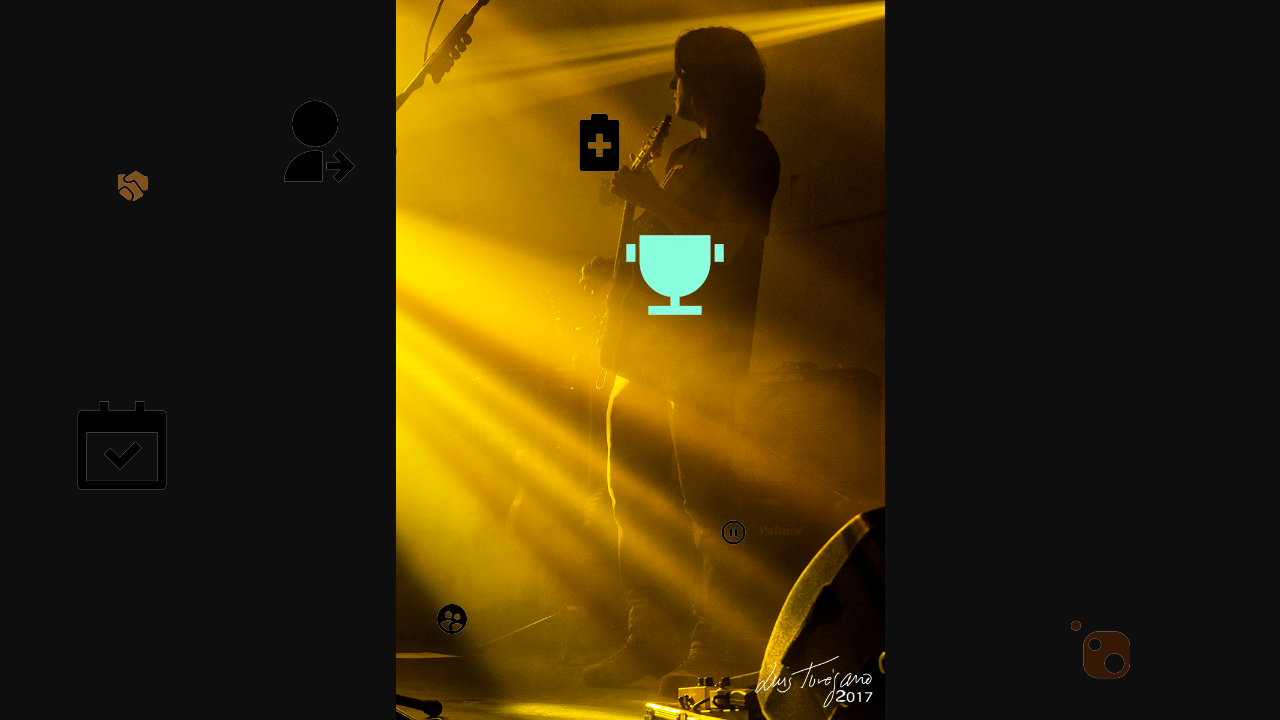 This screenshot has width=1280, height=720. Describe the element at coordinates (1100, 649) in the screenshot. I see `nuget package manager logo` at that location.